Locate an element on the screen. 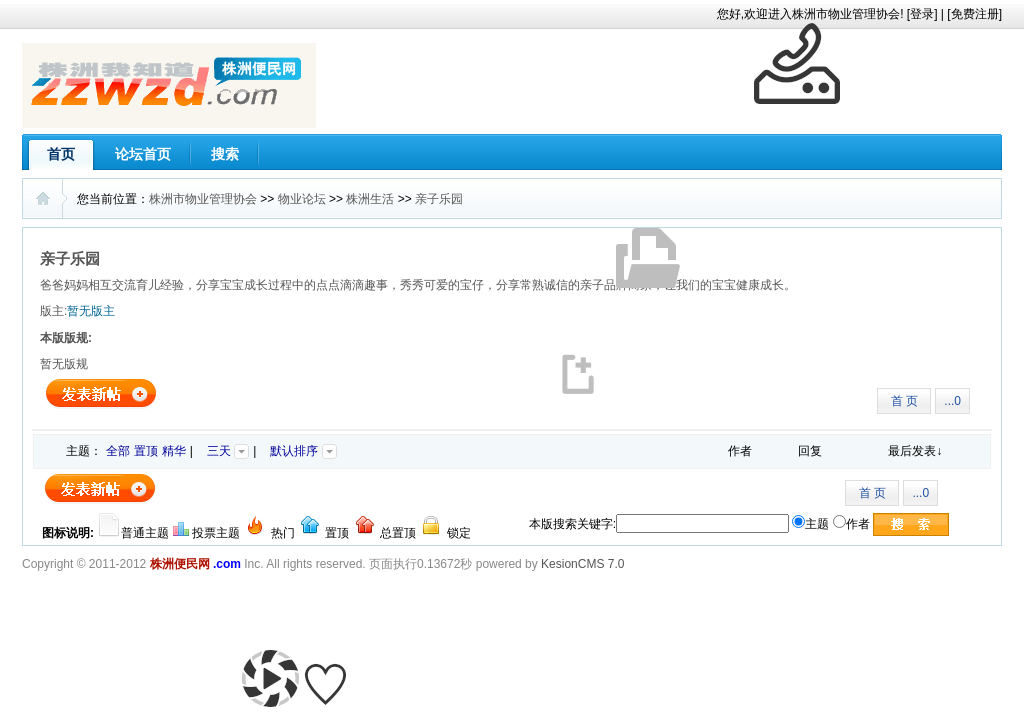 This screenshot has width=1024, height=720. open a document from files is located at coordinates (648, 256).